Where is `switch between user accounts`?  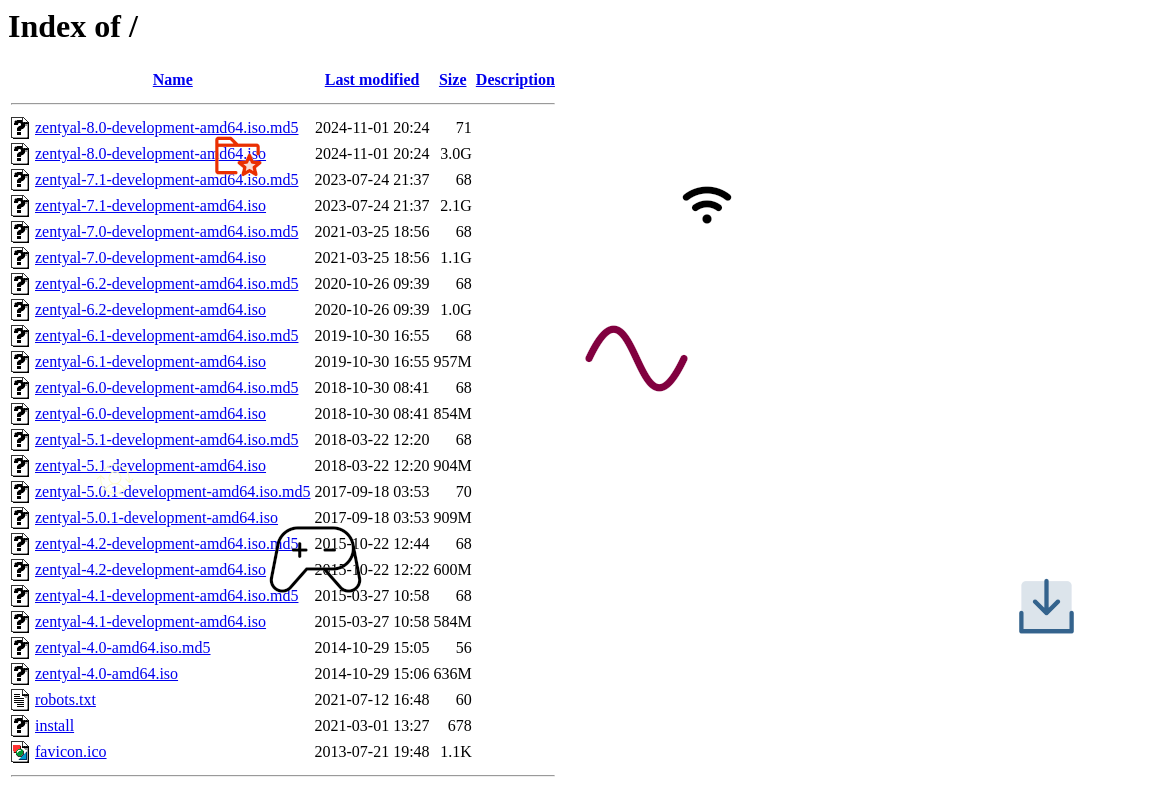 switch between user accounts is located at coordinates (115, 479).